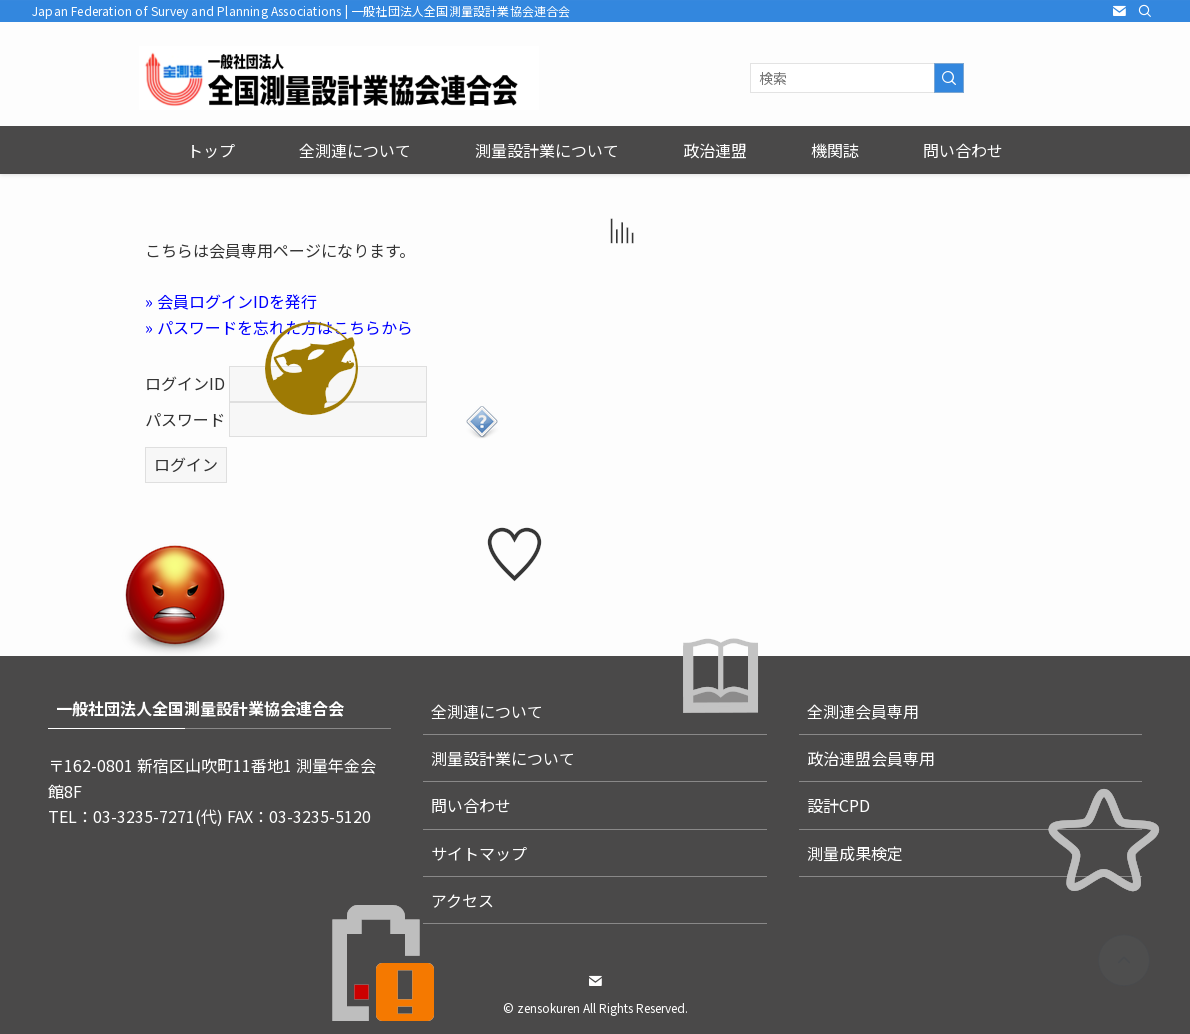 The image size is (1190, 1034). What do you see at coordinates (376, 963) in the screenshot?
I see `indicates low battery warning` at bounding box center [376, 963].